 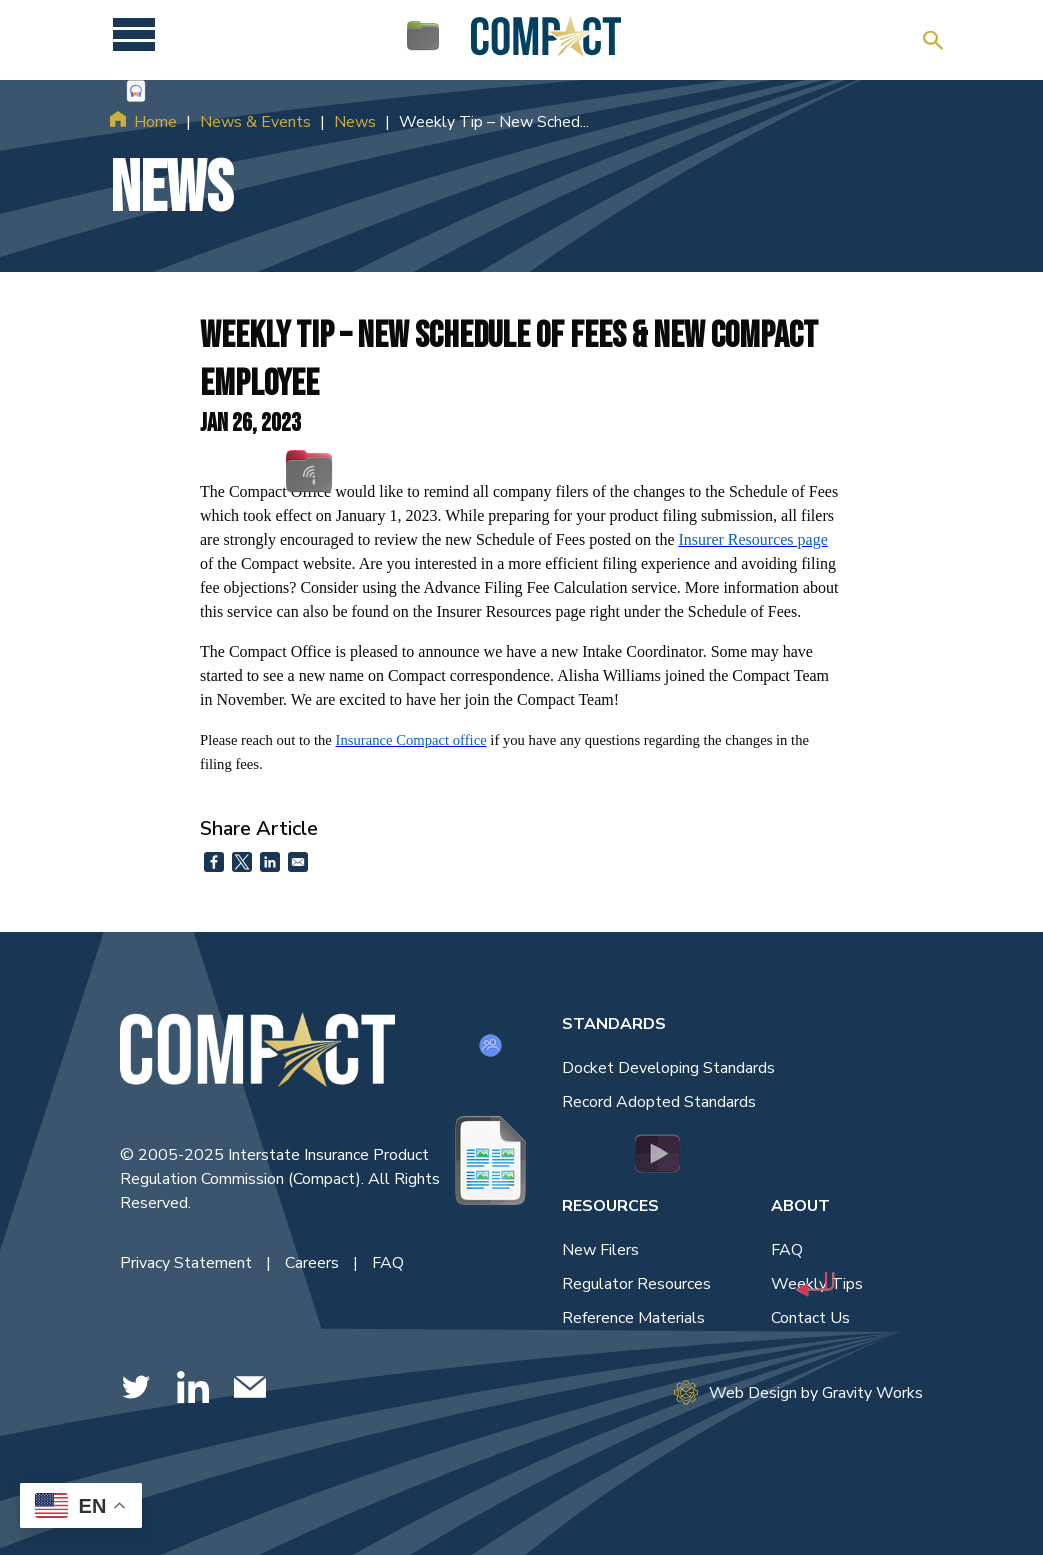 I want to click on open insync cloud sync folder, so click(x=309, y=471).